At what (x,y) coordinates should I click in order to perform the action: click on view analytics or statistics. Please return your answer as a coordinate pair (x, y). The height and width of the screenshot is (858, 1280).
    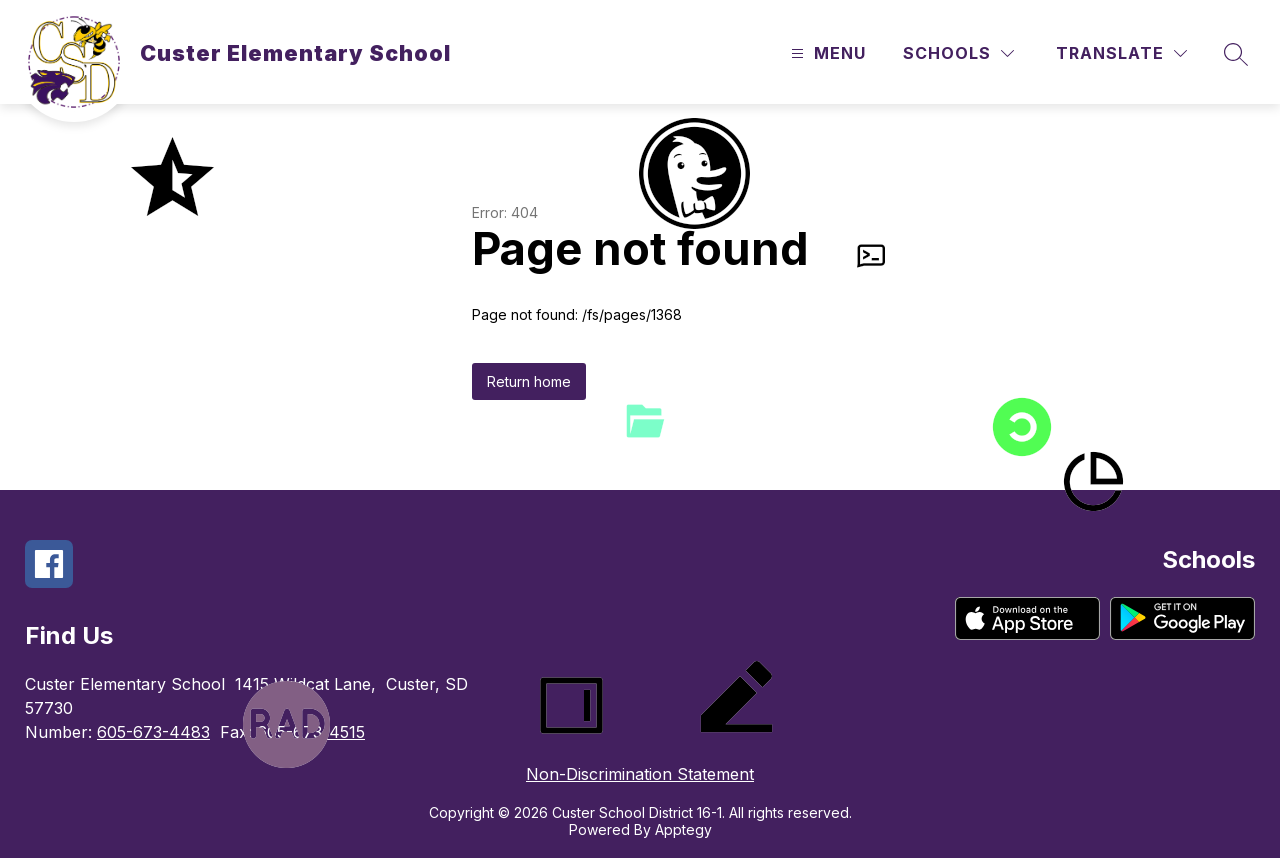
    Looking at the image, I should click on (1093, 481).